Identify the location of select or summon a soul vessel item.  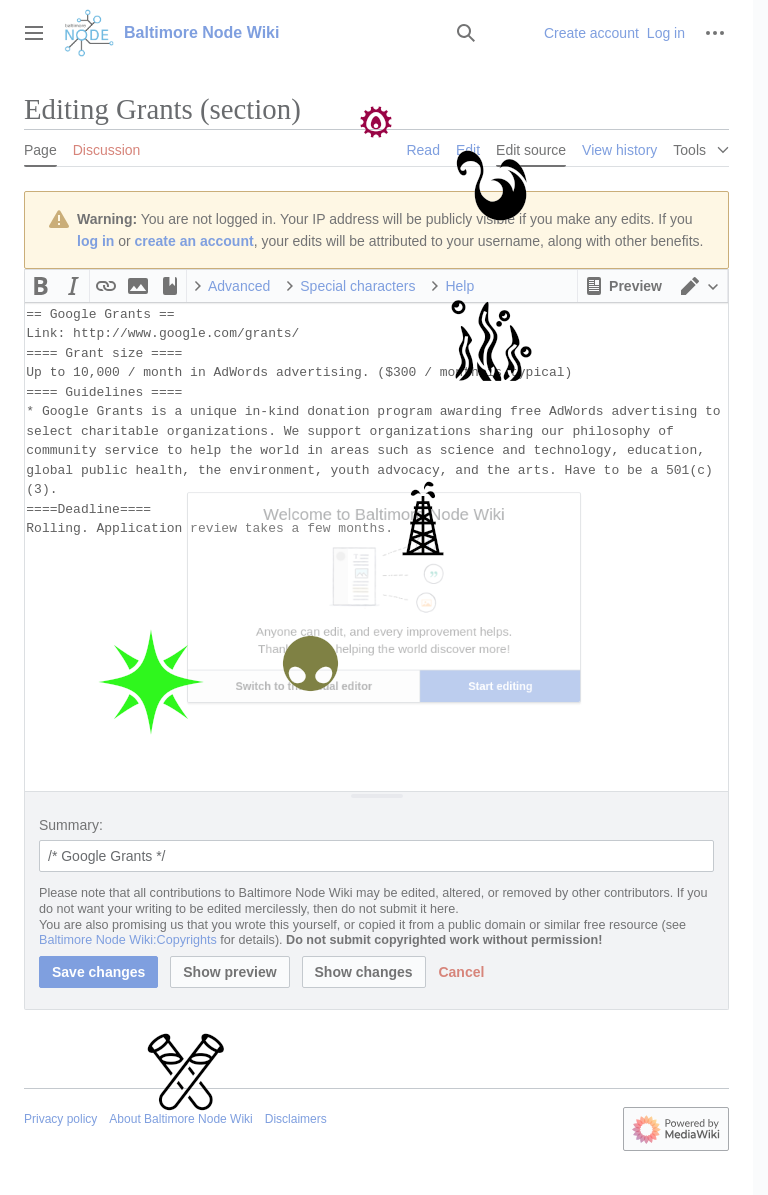
(310, 663).